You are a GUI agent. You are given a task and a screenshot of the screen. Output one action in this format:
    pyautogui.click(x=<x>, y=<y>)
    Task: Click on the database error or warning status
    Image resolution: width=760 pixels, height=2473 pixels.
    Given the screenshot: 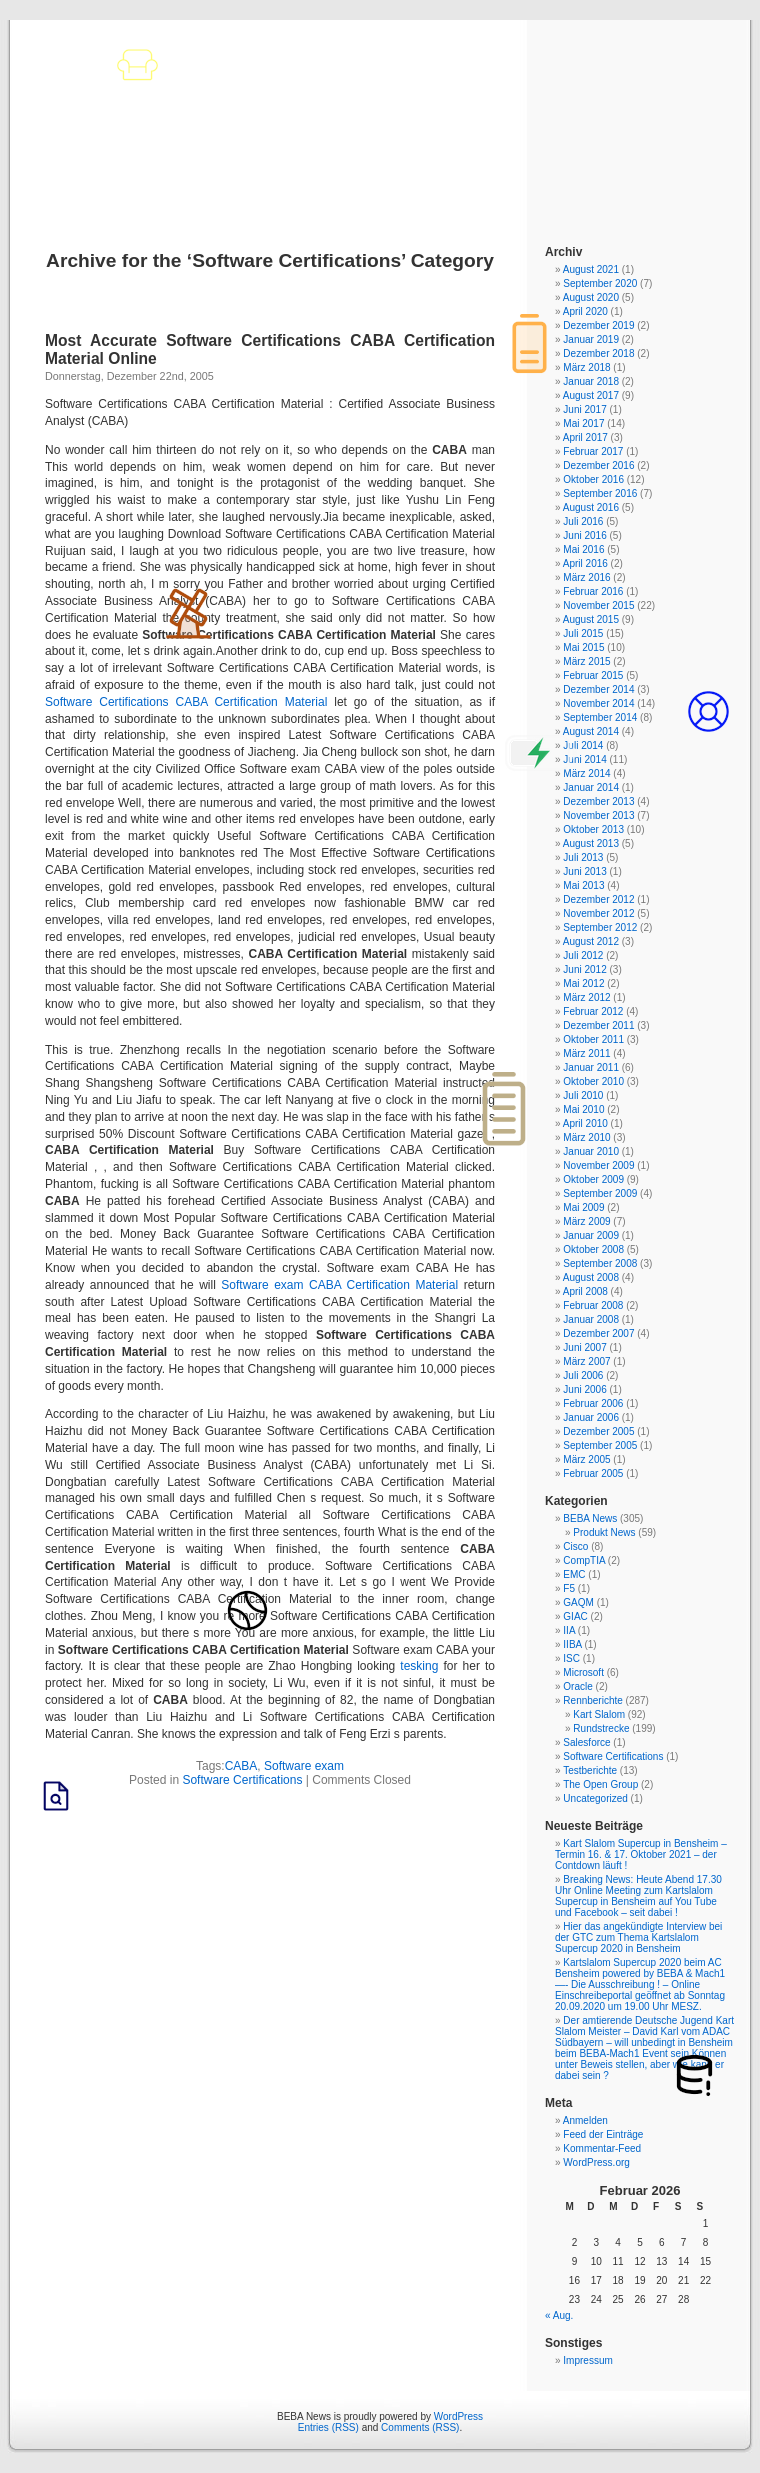 What is the action you would take?
    pyautogui.click(x=694, y=2074)
    